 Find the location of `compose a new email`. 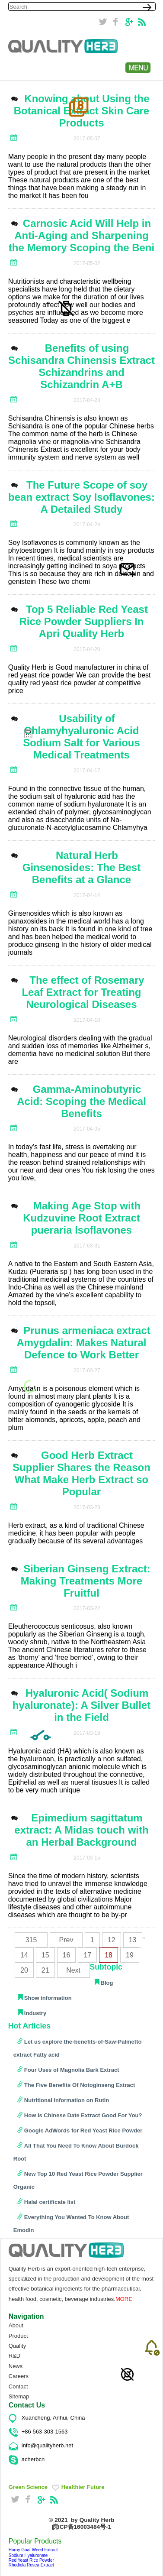

compose a new email is located at coordinates (127, 569).